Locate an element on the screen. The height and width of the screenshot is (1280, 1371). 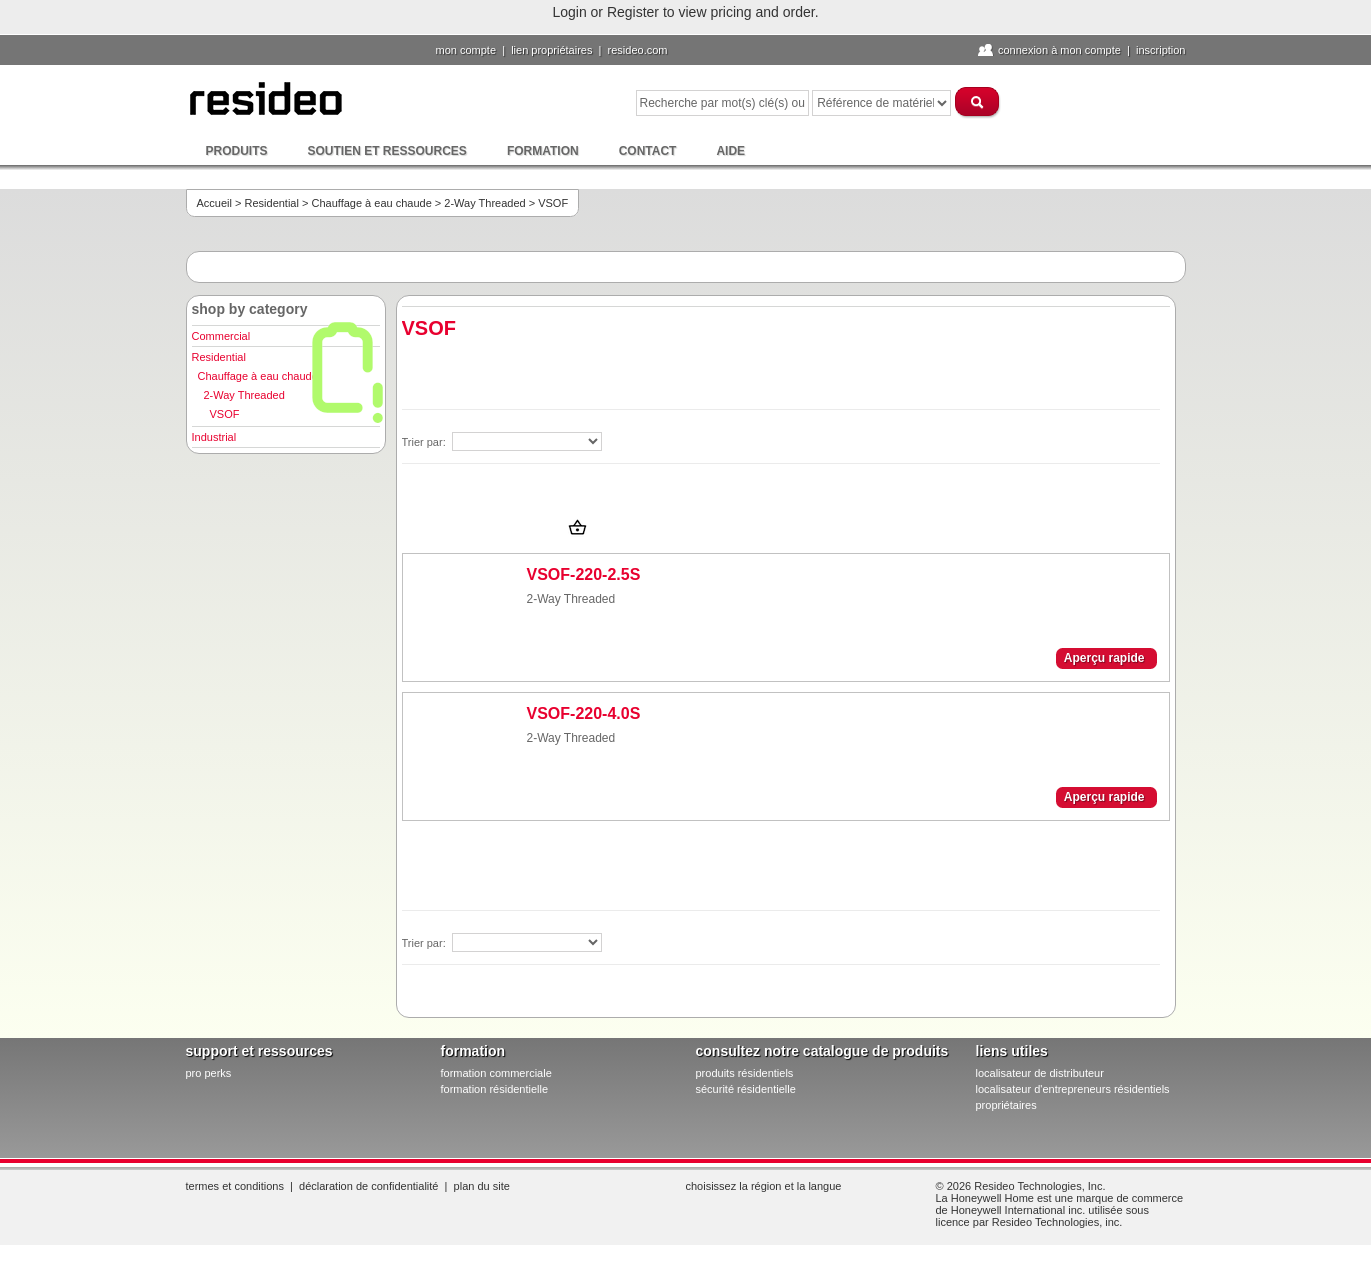
view your shopping basket is located at coordinates (577, 527).